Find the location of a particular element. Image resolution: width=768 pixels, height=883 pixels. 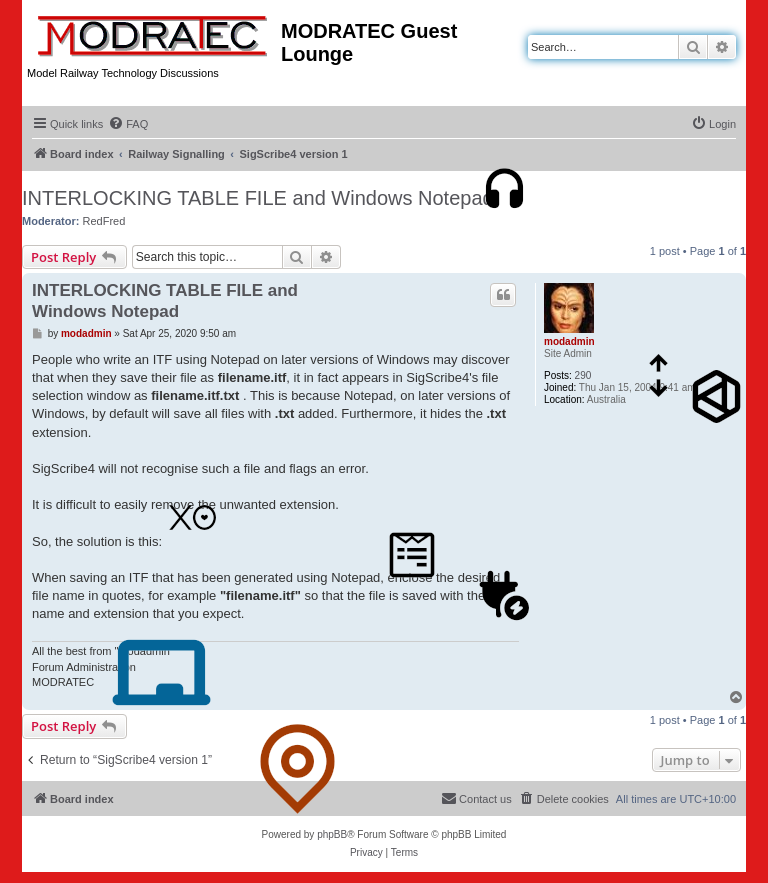

WPForms plugin logo is located at coordinates (412, 555).